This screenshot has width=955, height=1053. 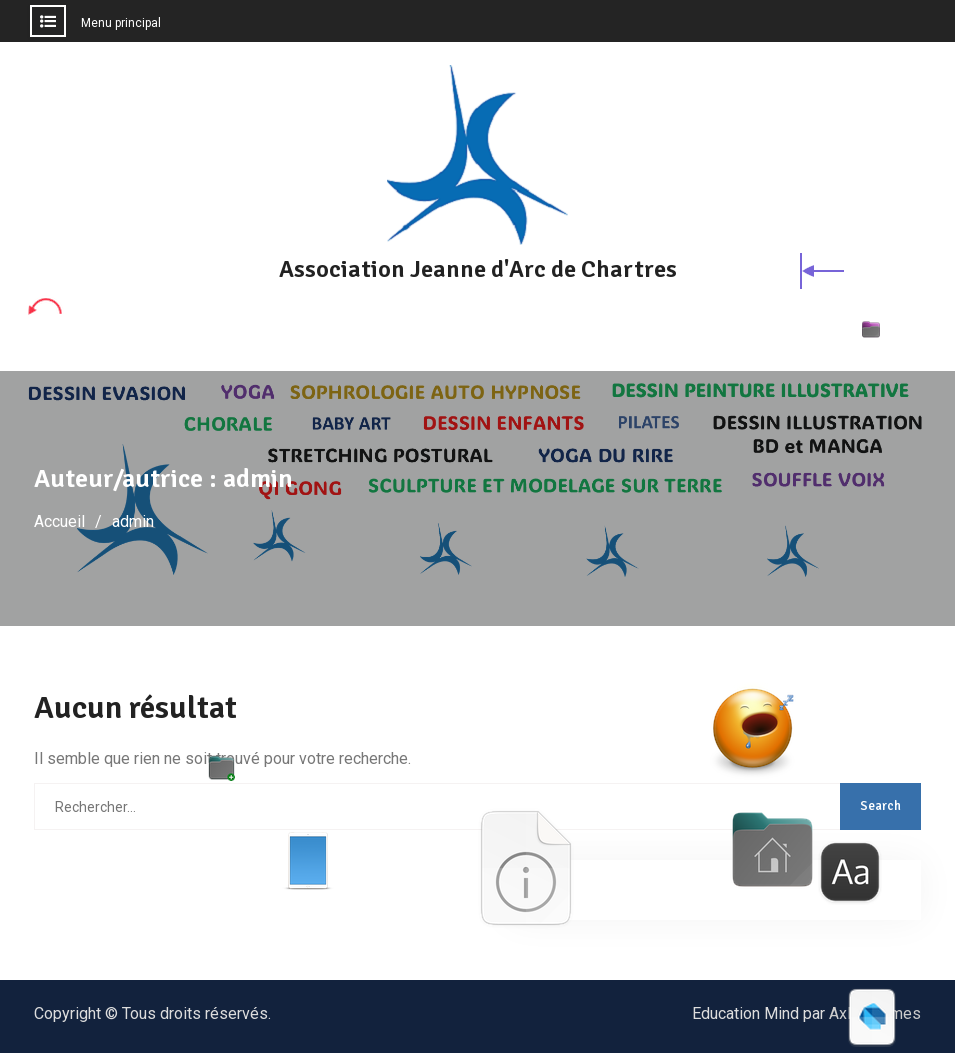 What do you see at coordinates (753, 732) in the screenshot?
I see `indicates user is tired or exhausted` at bounding box center [753, 732].